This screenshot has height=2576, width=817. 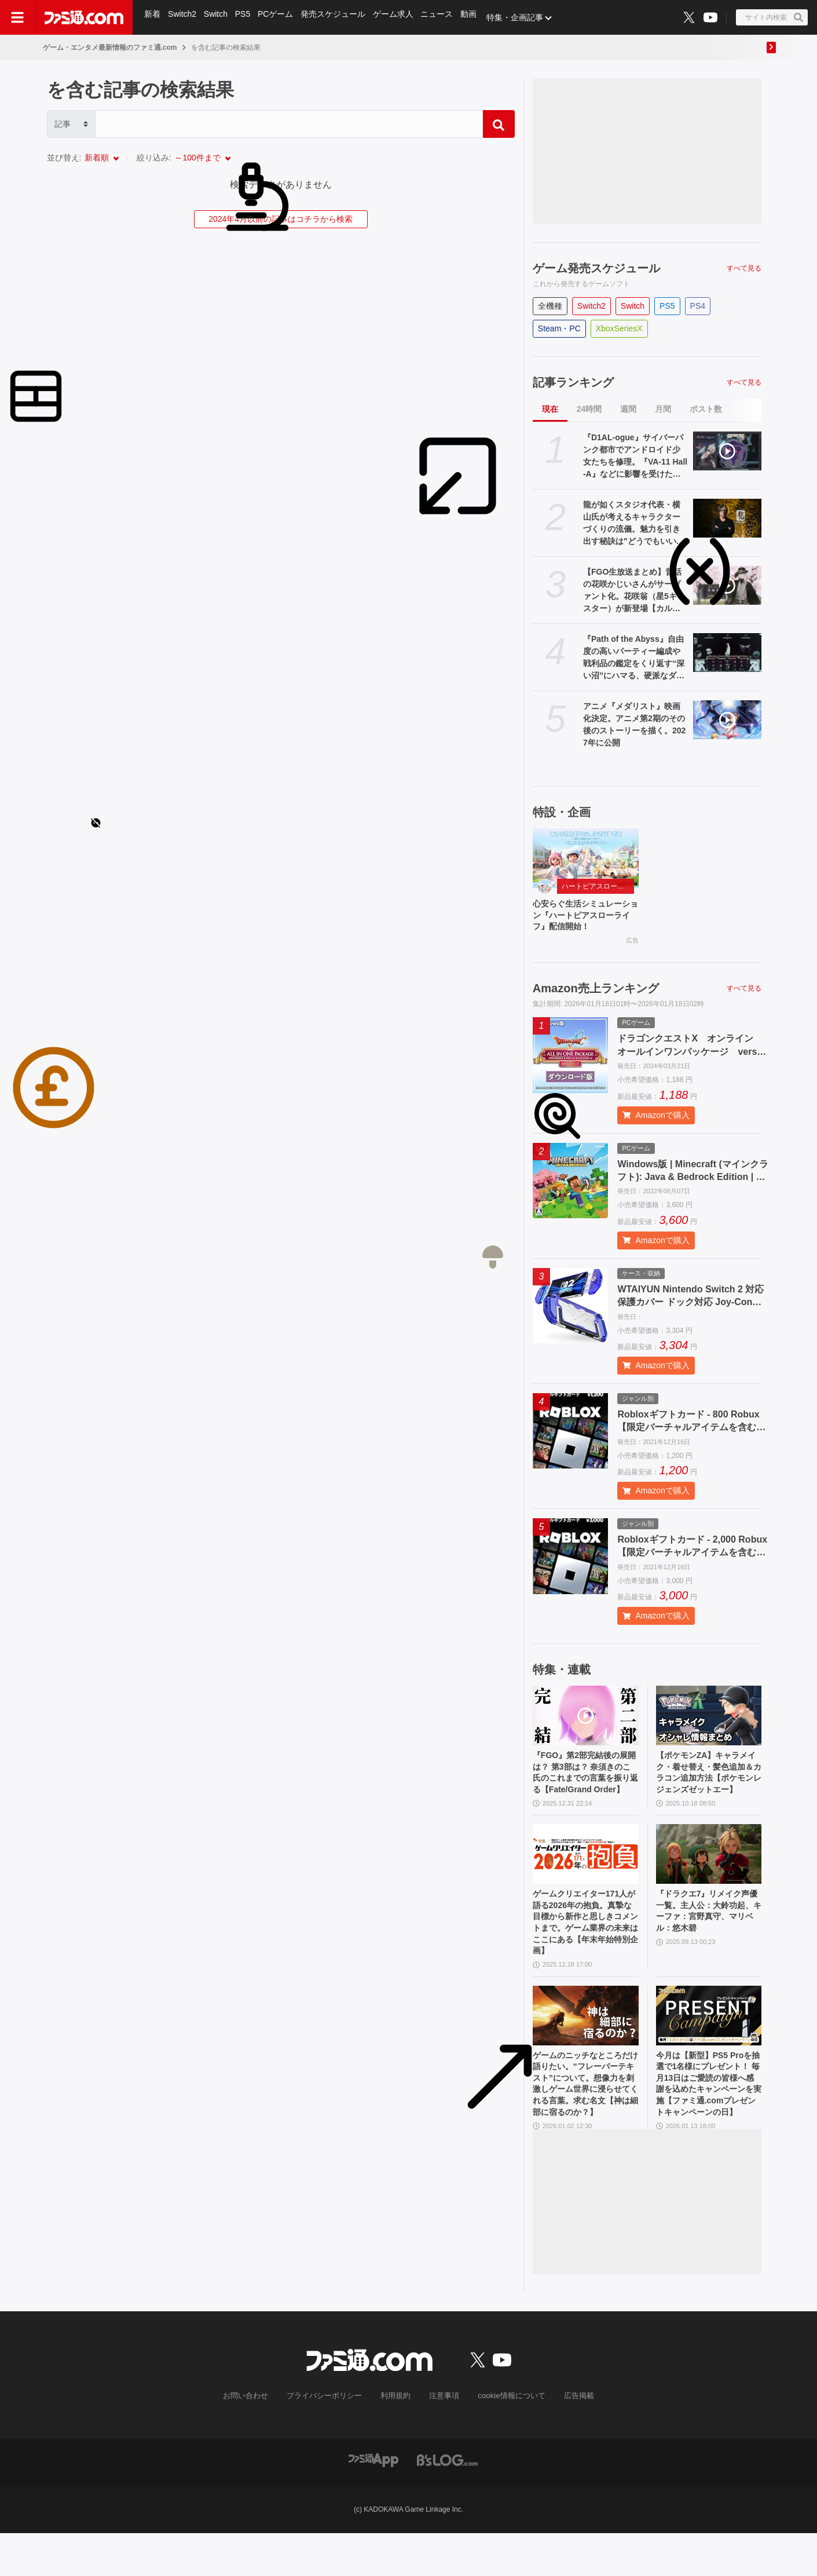 I want to click on access candy or sweets category, so click(x=557, y=1116).